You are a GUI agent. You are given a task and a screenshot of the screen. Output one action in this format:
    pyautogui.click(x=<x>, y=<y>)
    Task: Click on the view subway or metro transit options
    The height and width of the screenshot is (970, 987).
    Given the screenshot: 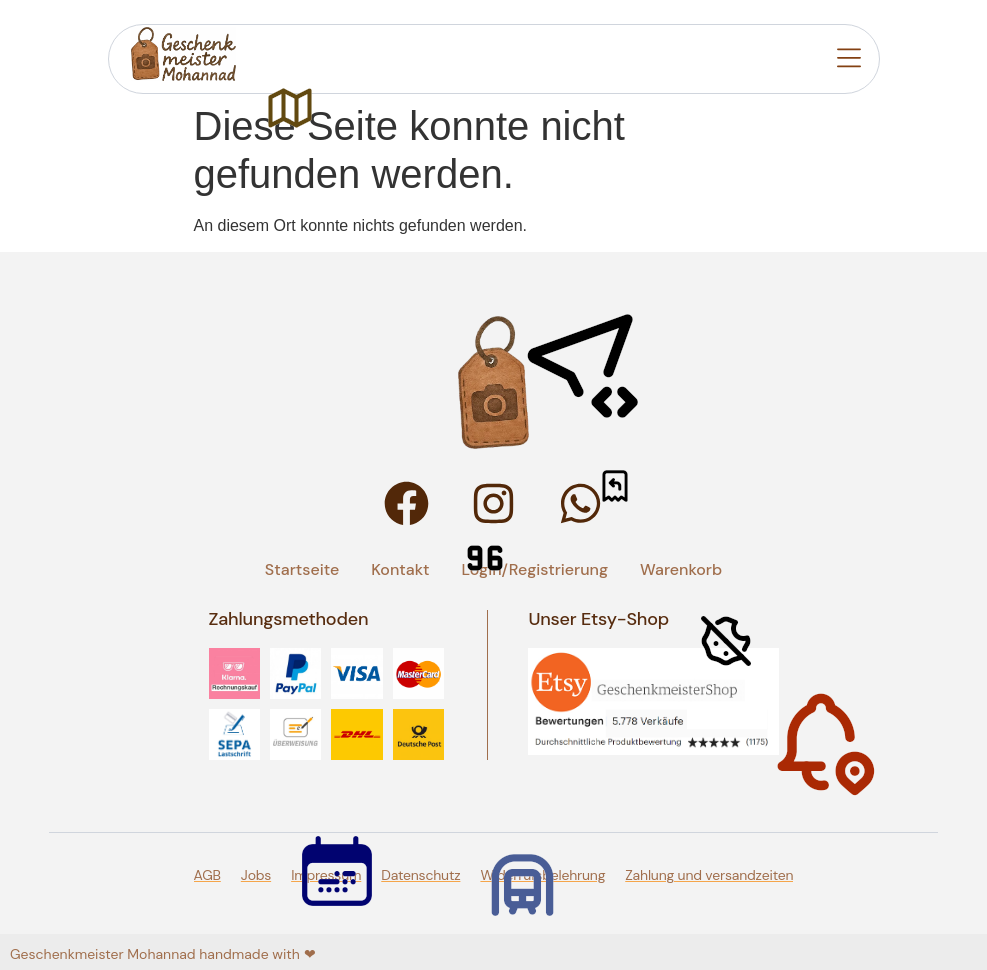 What is the action you would take?
    pyautogui.click(x=522, y=887)
    